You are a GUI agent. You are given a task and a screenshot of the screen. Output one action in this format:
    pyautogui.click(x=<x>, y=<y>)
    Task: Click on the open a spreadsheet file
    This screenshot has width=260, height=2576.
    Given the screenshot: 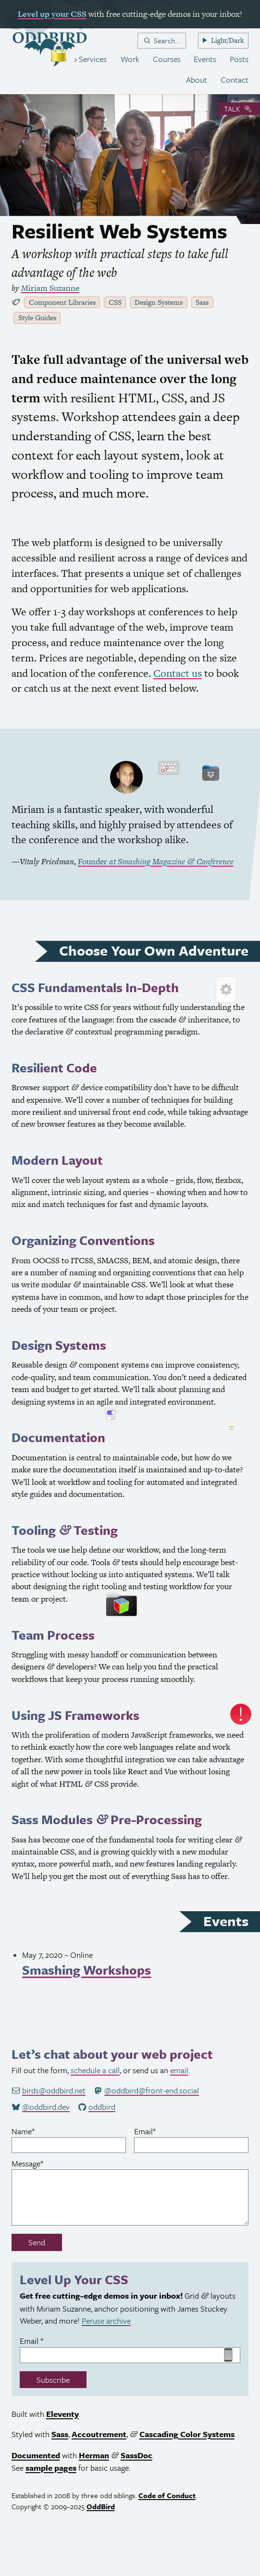 What is the action you would take?
    pyautogui.click(x=232, y=1427)
    